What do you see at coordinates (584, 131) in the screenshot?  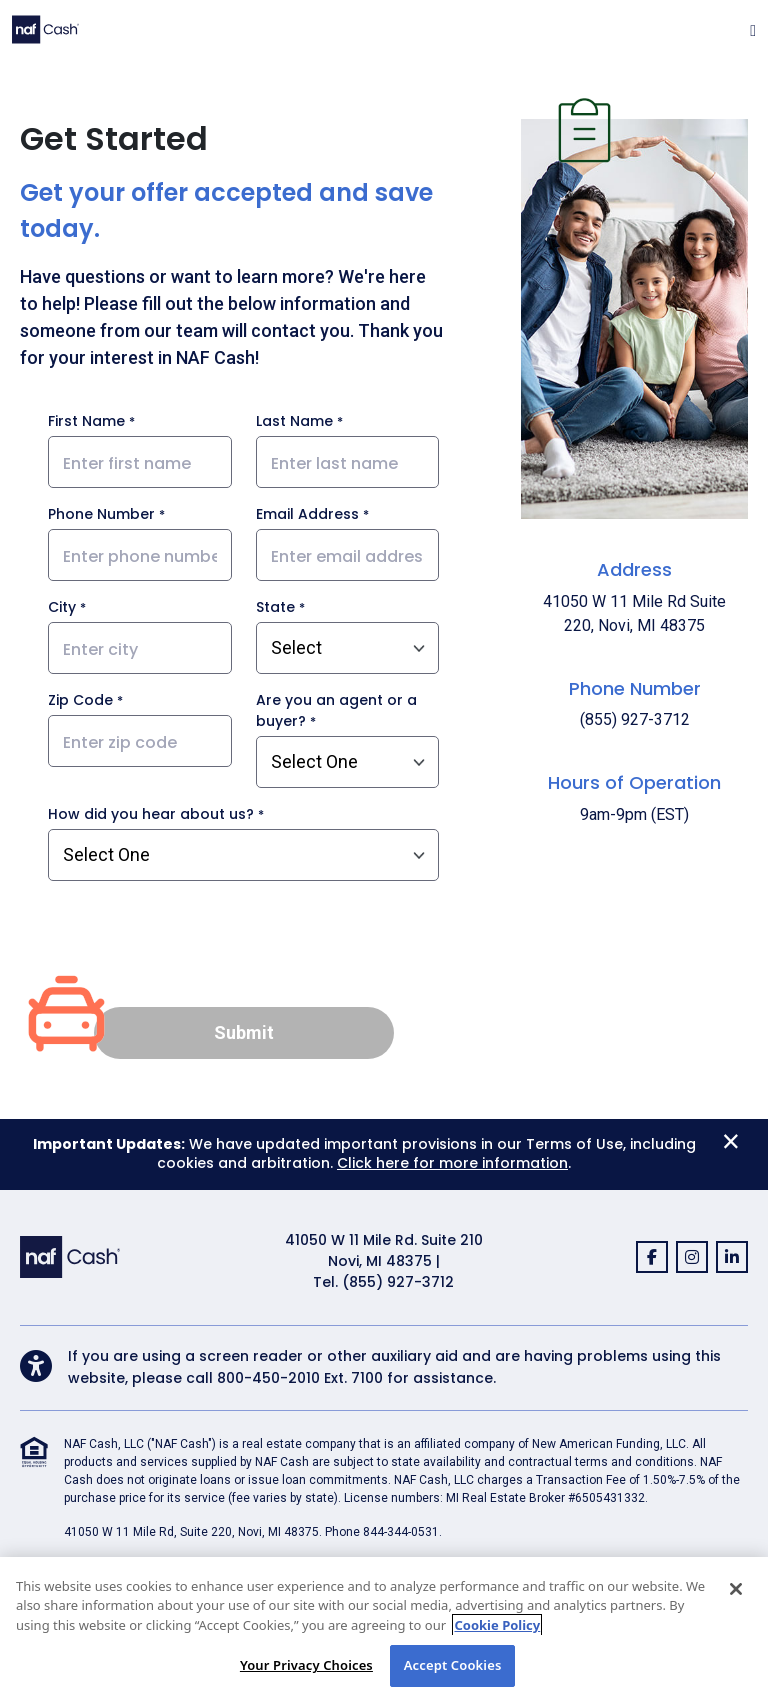 I see `view clipboard contents` at bounding box center [584, 131].